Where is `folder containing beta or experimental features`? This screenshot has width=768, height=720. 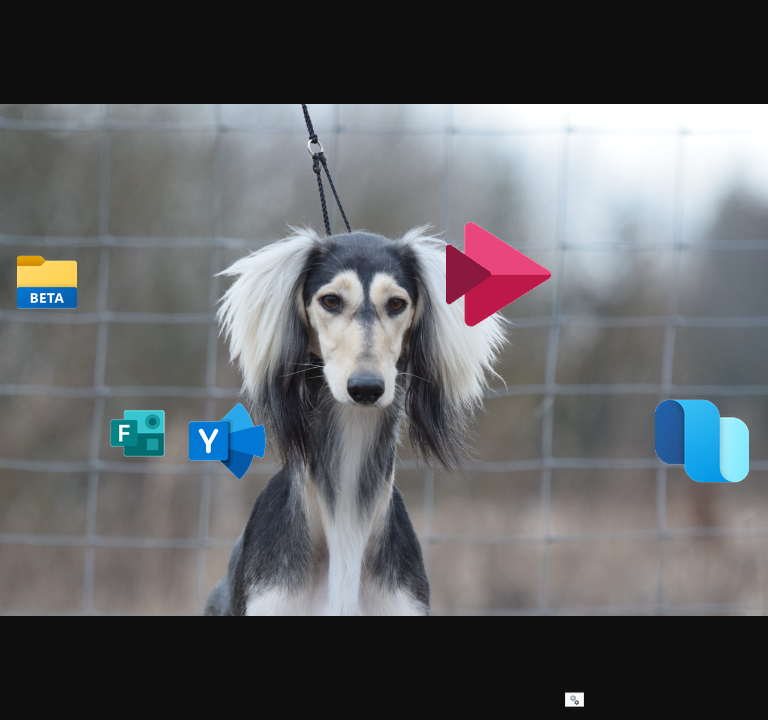
folder containing beta or experimental features is located at coordinates (47, 281).